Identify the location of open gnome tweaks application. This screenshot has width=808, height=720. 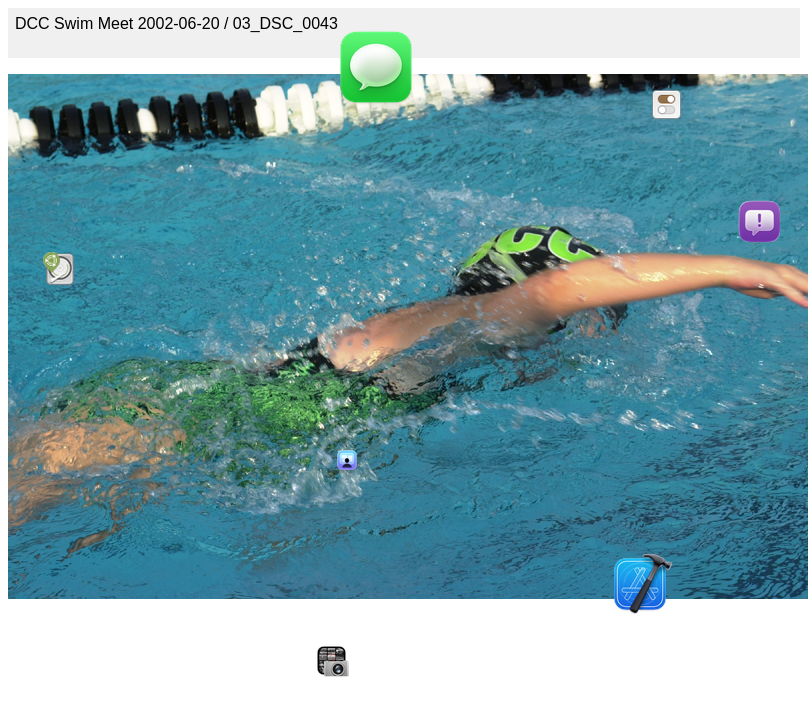
(666, 104).